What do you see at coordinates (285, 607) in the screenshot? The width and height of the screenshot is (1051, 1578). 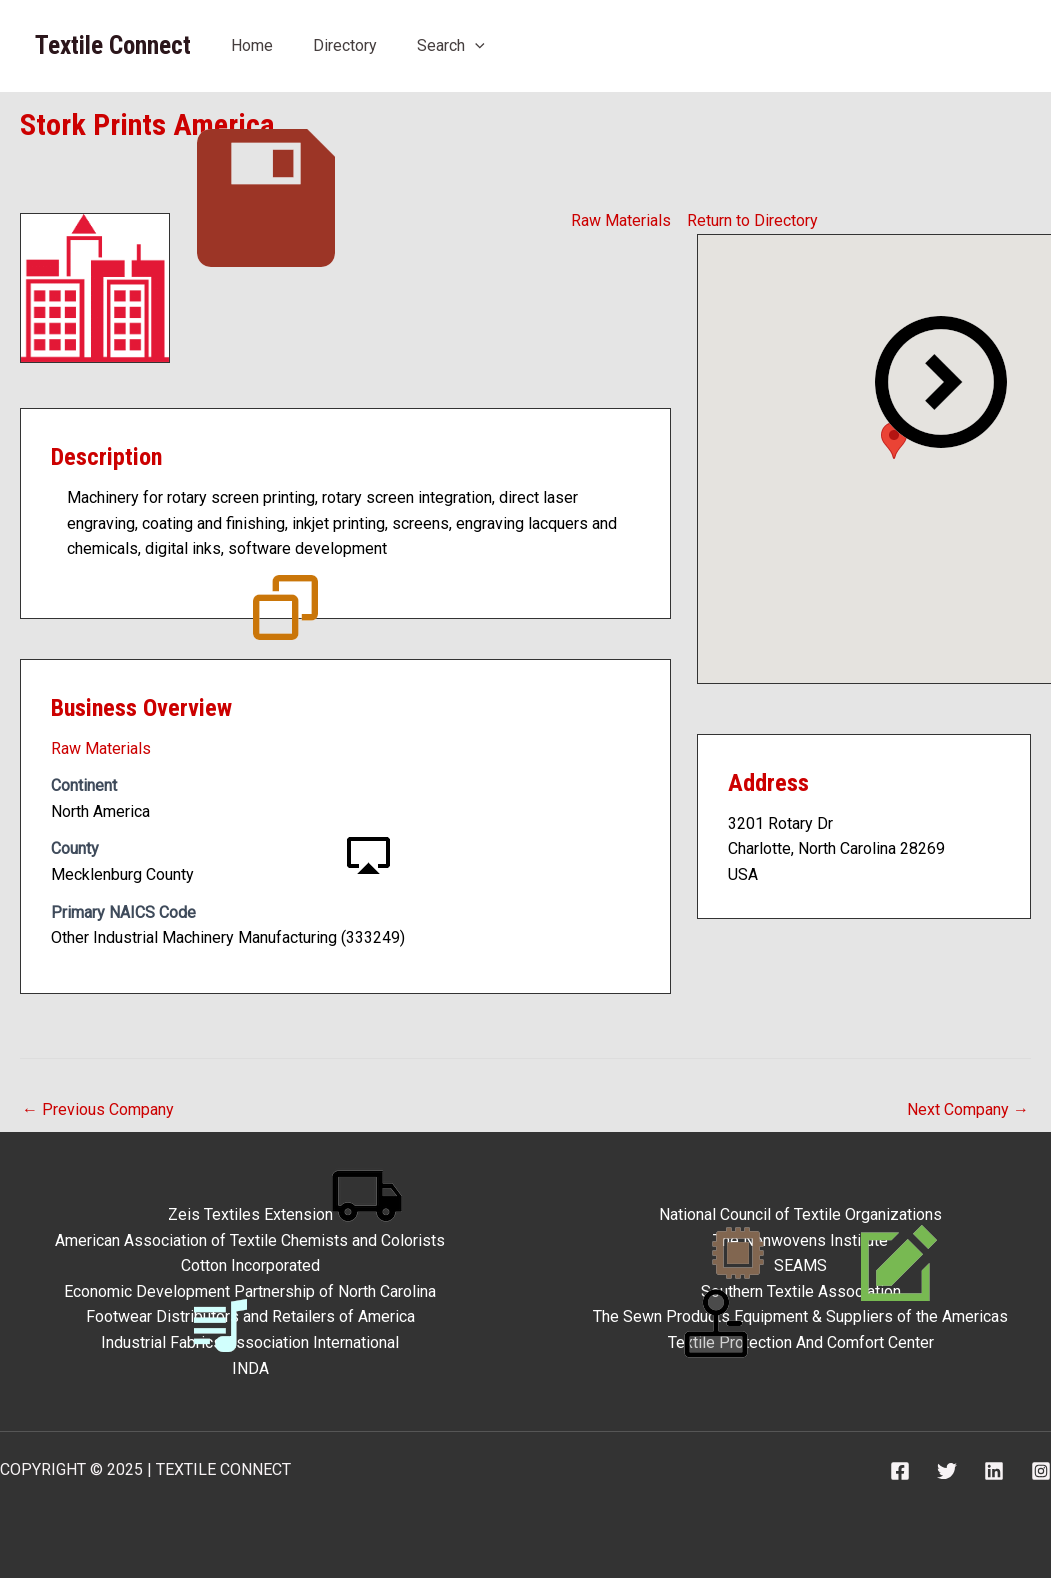 I see `copy to clipboard` at bounding box center [285, 607].